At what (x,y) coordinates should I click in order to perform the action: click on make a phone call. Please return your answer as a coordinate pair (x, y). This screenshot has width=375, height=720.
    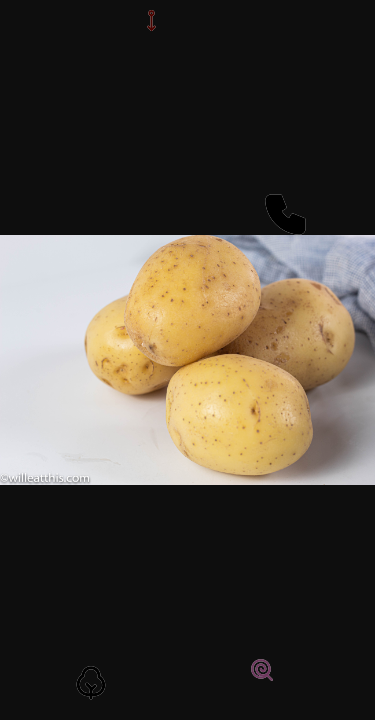
    Looking at the image, I should click on (286, 213).